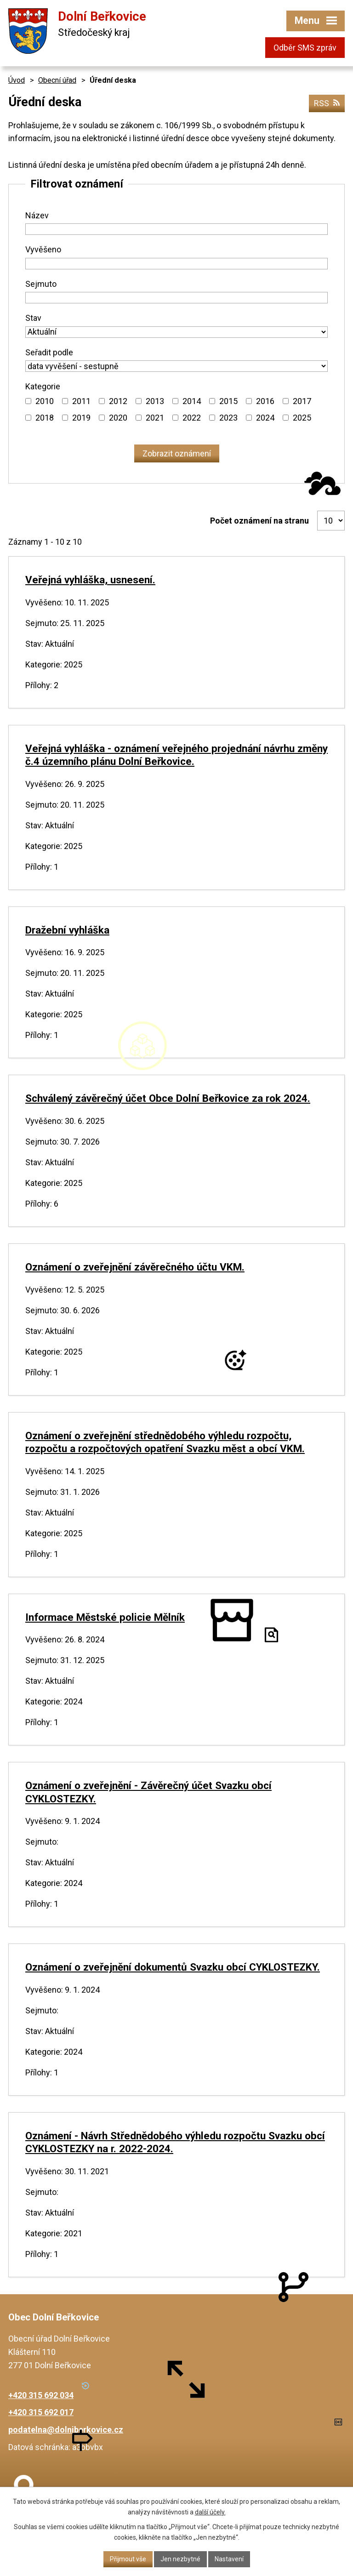 Image resolution: width=353 pixels, height=2576 pixels. I want to click on search within a document, so click(271, 1635).